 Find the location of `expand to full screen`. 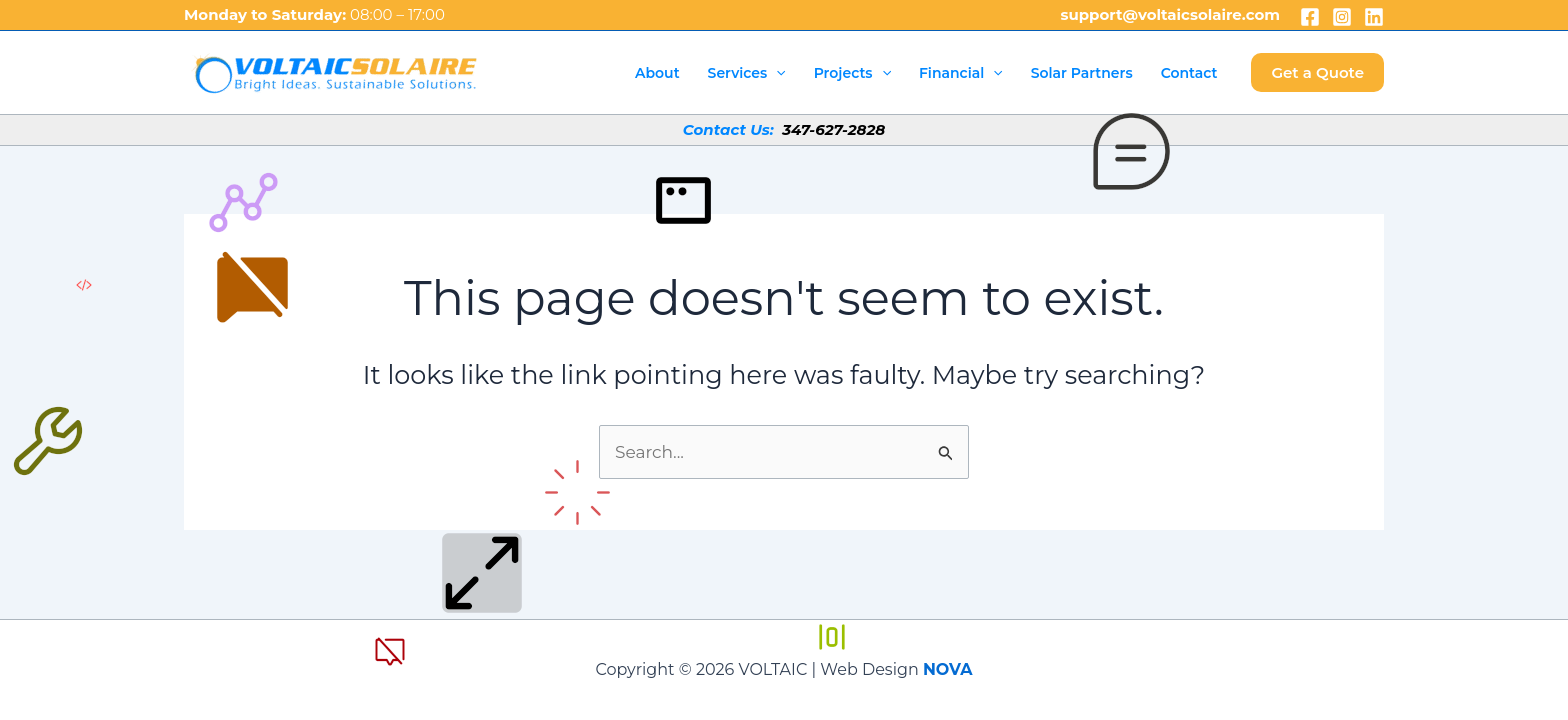

expand to full screen is located at coordinates (482, 573).